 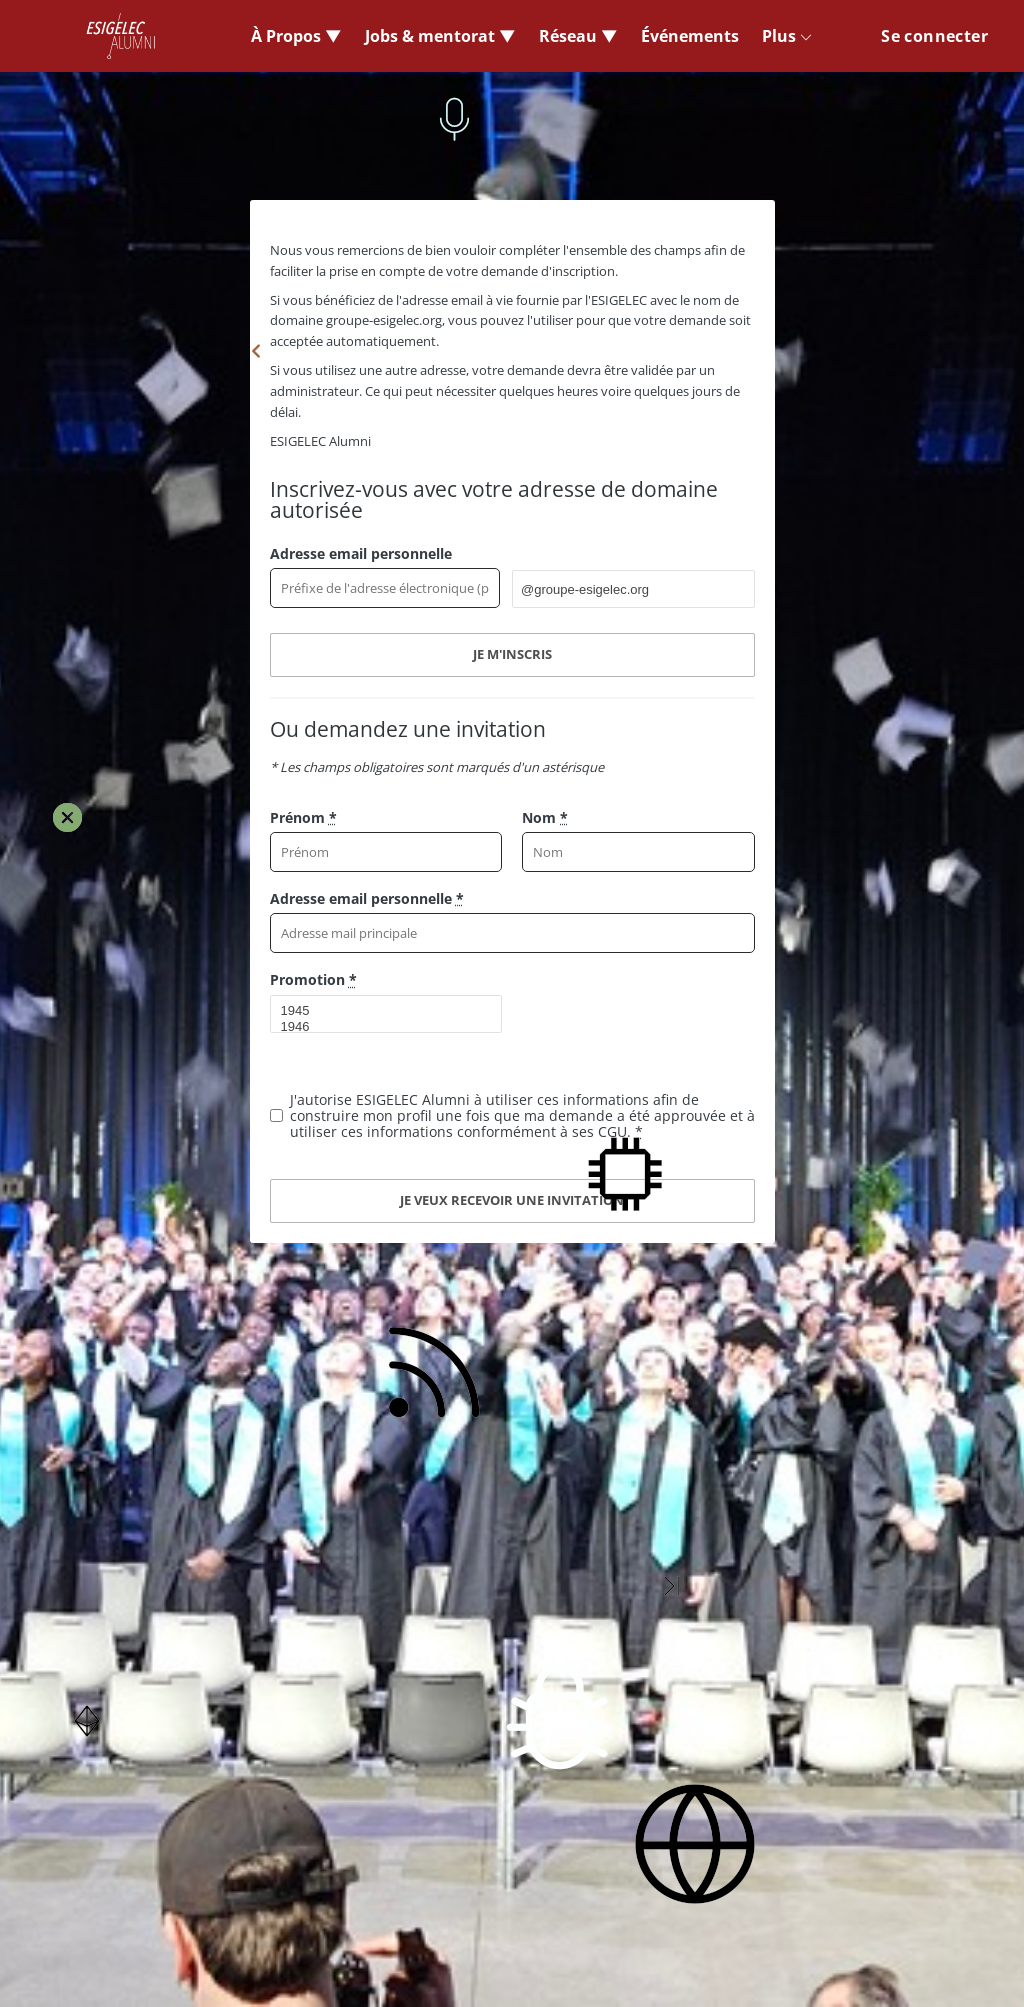 I want to click on subscribe to RSS feed, so click(x=430, y=1373).